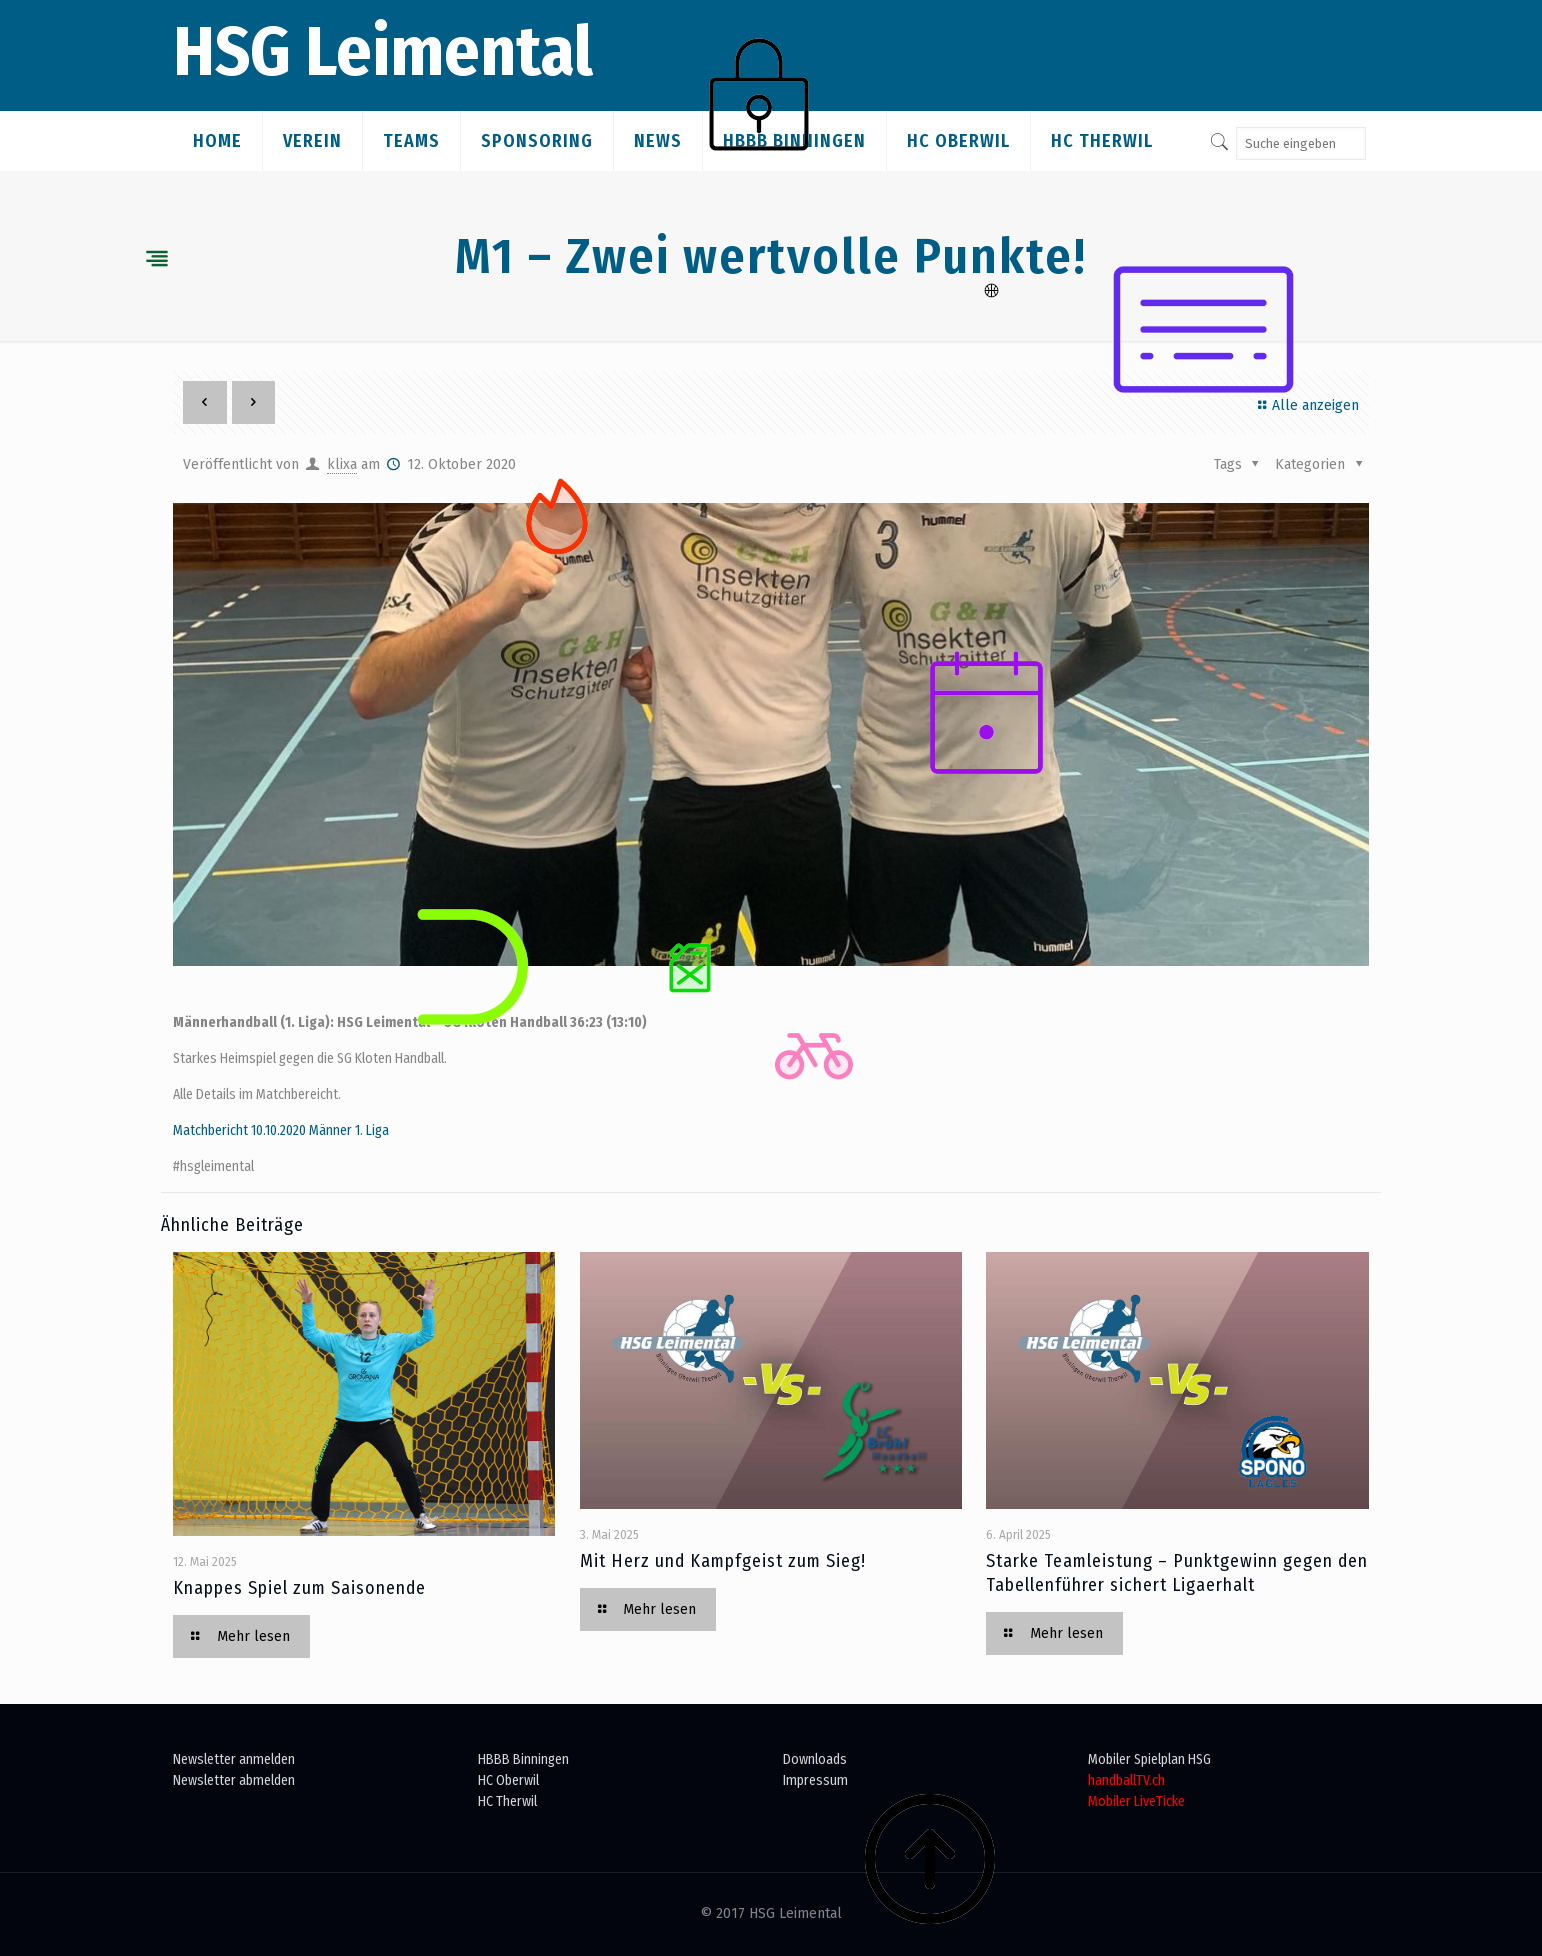  What do you see at coordinates (986, 717) in the screenshot?
I see `indicates a calendar event or scheduled item` at bounding box center [986, 717].